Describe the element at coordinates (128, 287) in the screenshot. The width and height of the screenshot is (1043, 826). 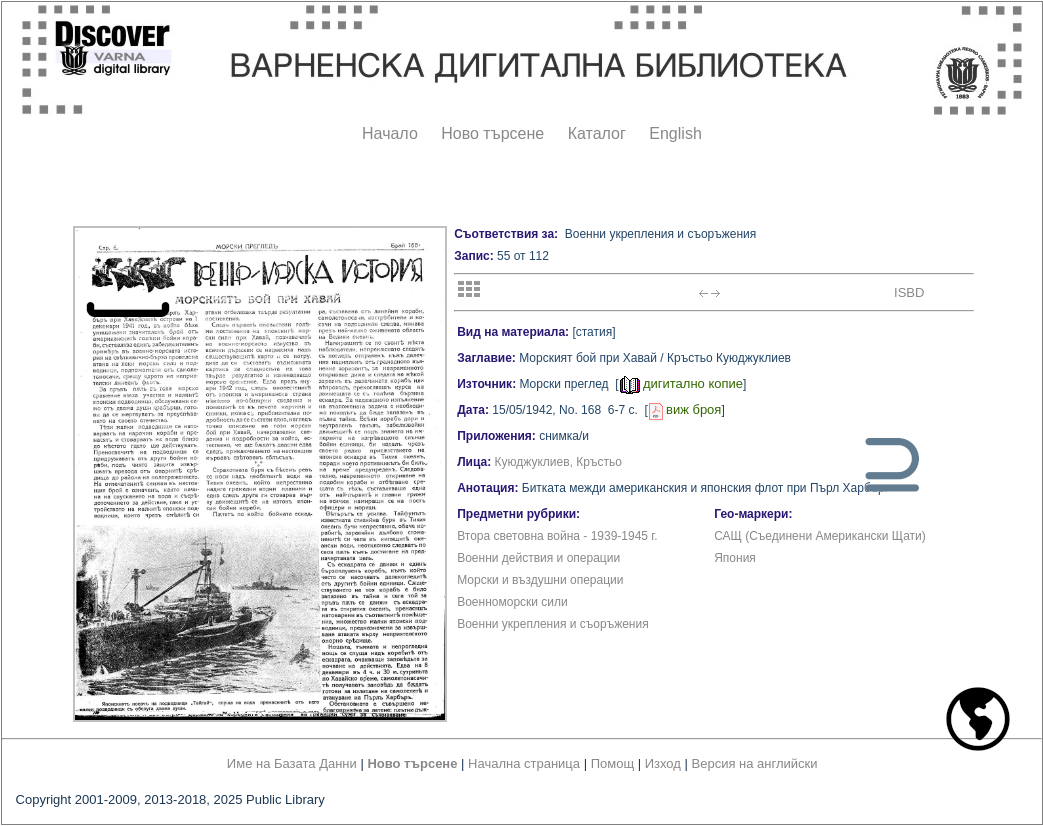
I see `insert a space character` at that location.